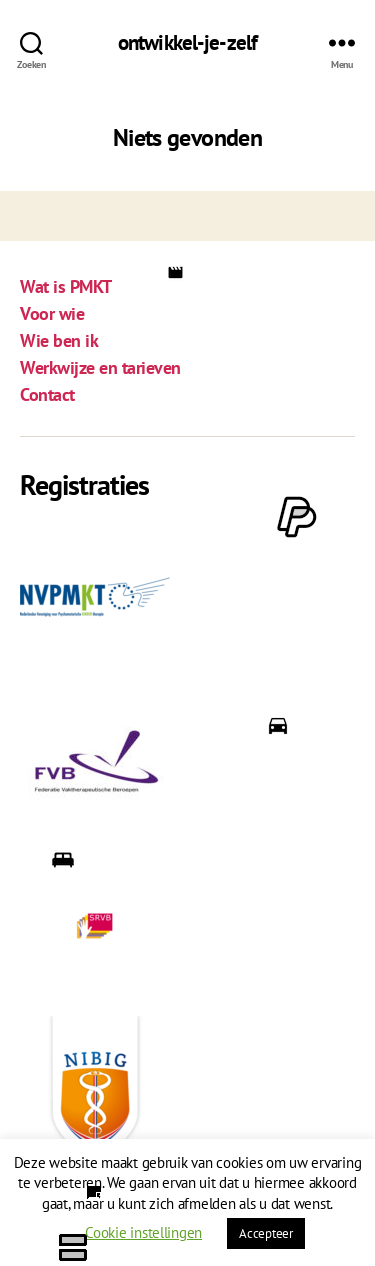 This screenshot has width=375, height=1266. Describe the element at coordinates (73, 1247) in the screenshot. I see `view agenda or schedule items` at that location.